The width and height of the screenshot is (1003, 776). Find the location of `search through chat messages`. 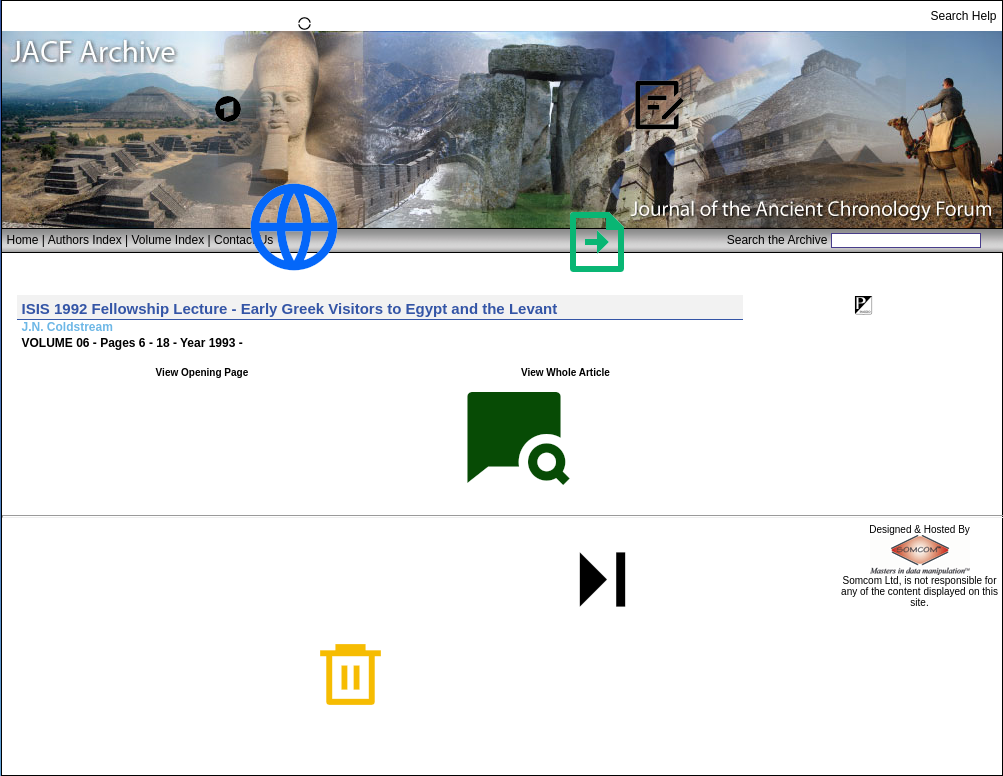

search through chat messages is located at coordinates (514, 434).